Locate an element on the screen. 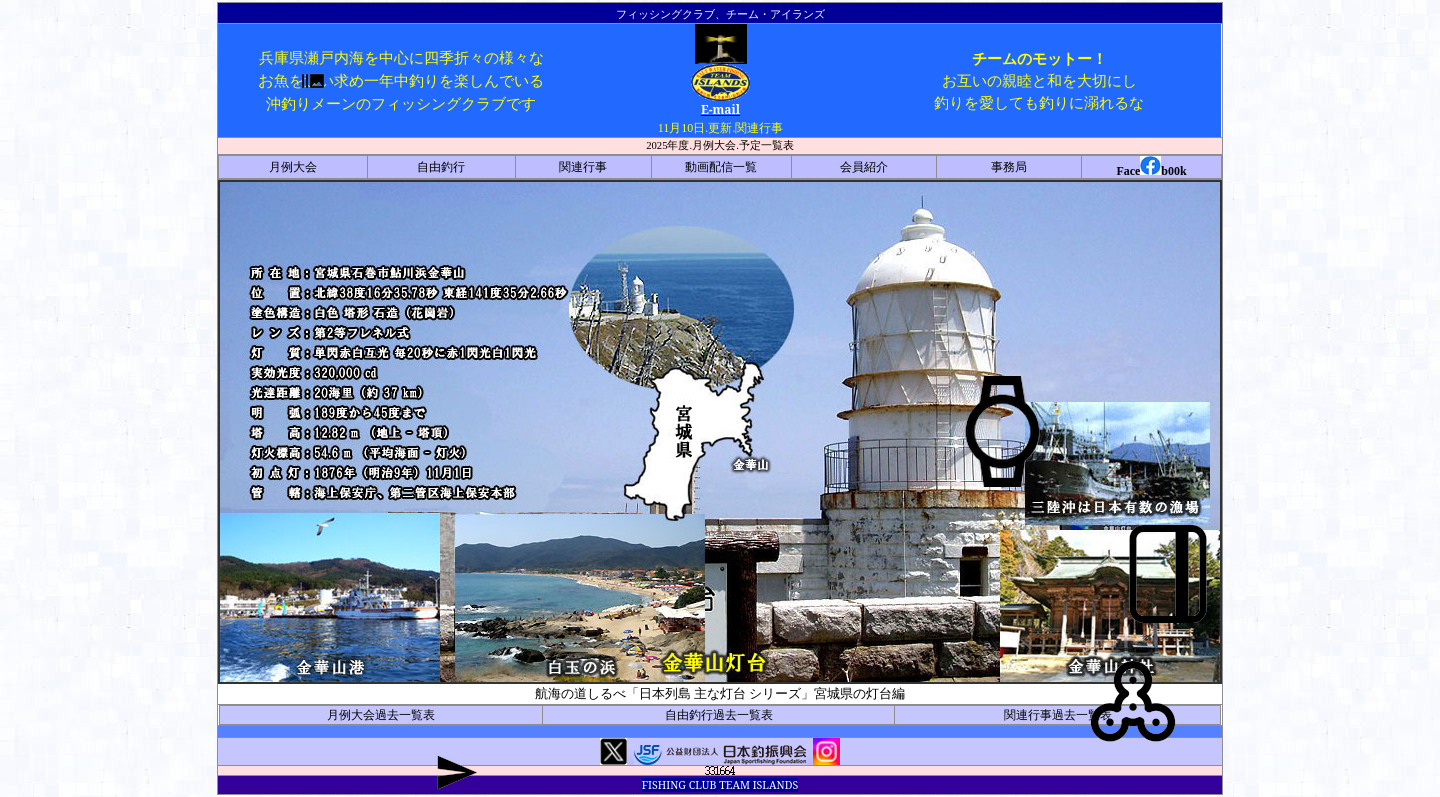 The image size is (1440, 797). send a message or form is located at coordinates (456, 772).